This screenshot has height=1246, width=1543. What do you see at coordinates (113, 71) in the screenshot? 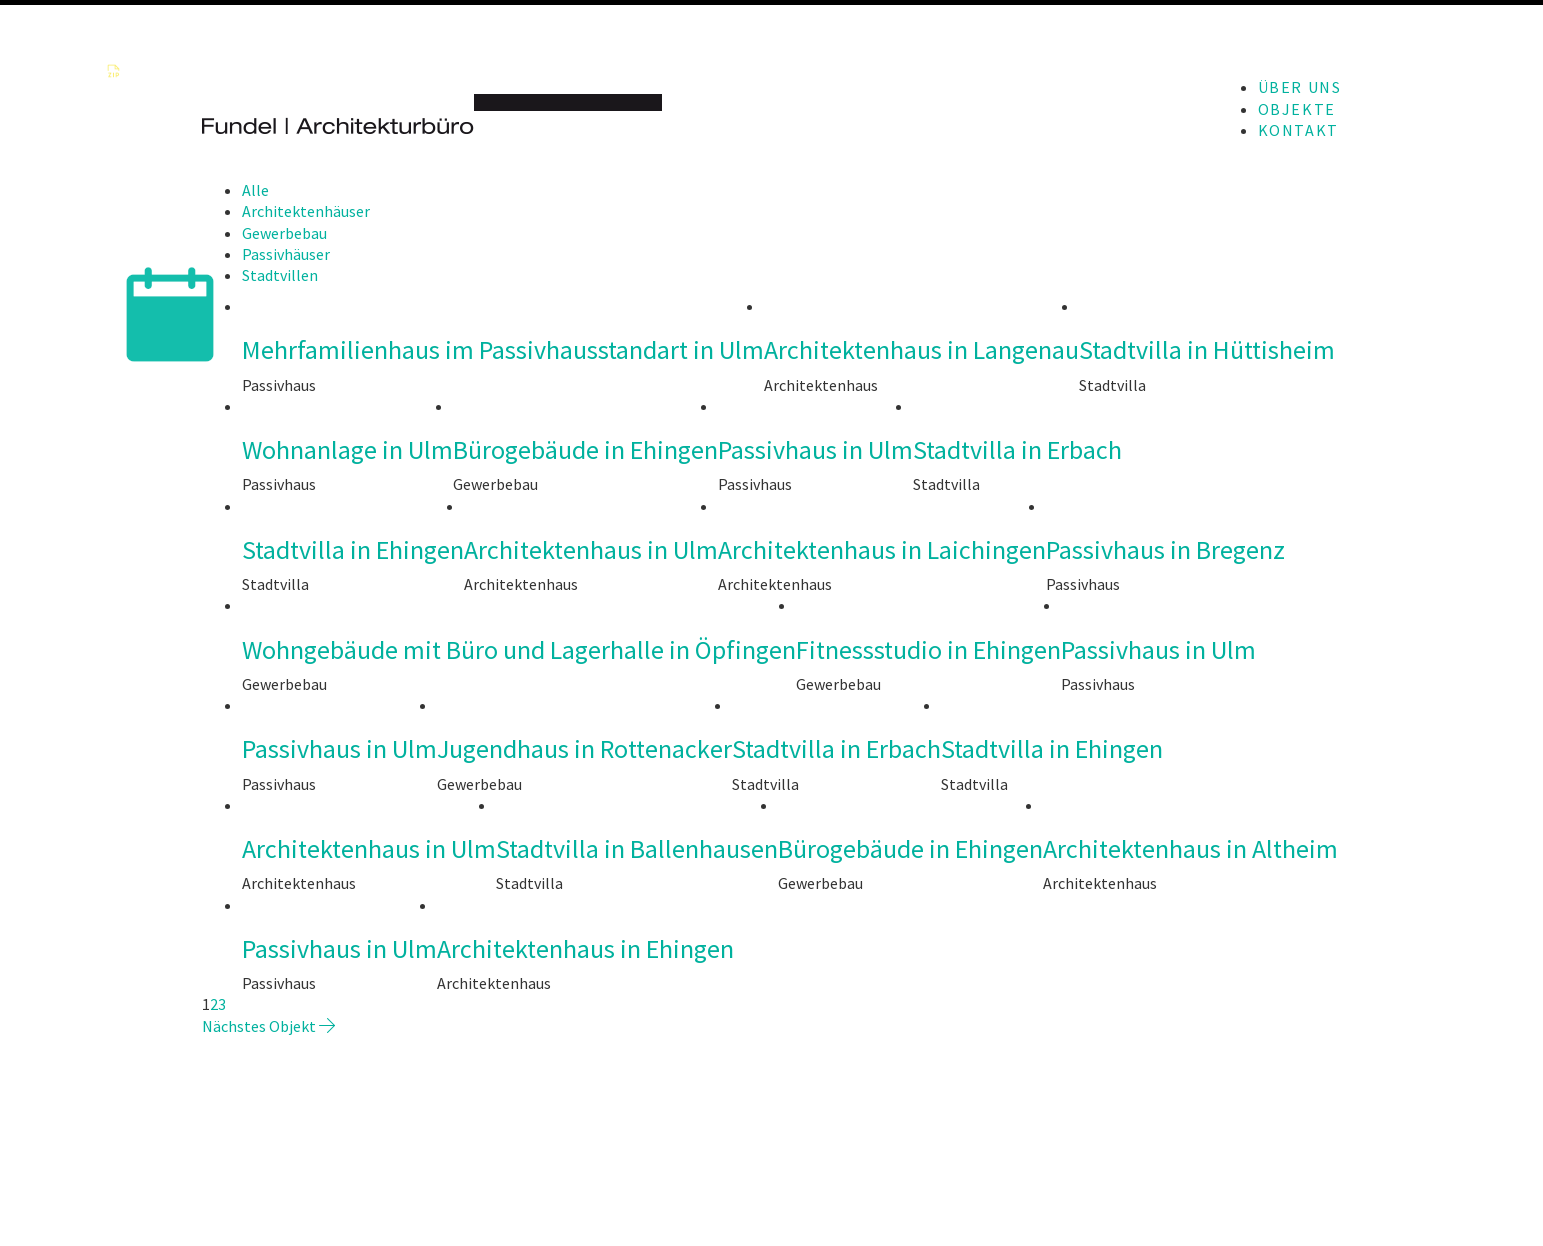
I see `compress files into a zip archive` at bounding box center [113, 71].